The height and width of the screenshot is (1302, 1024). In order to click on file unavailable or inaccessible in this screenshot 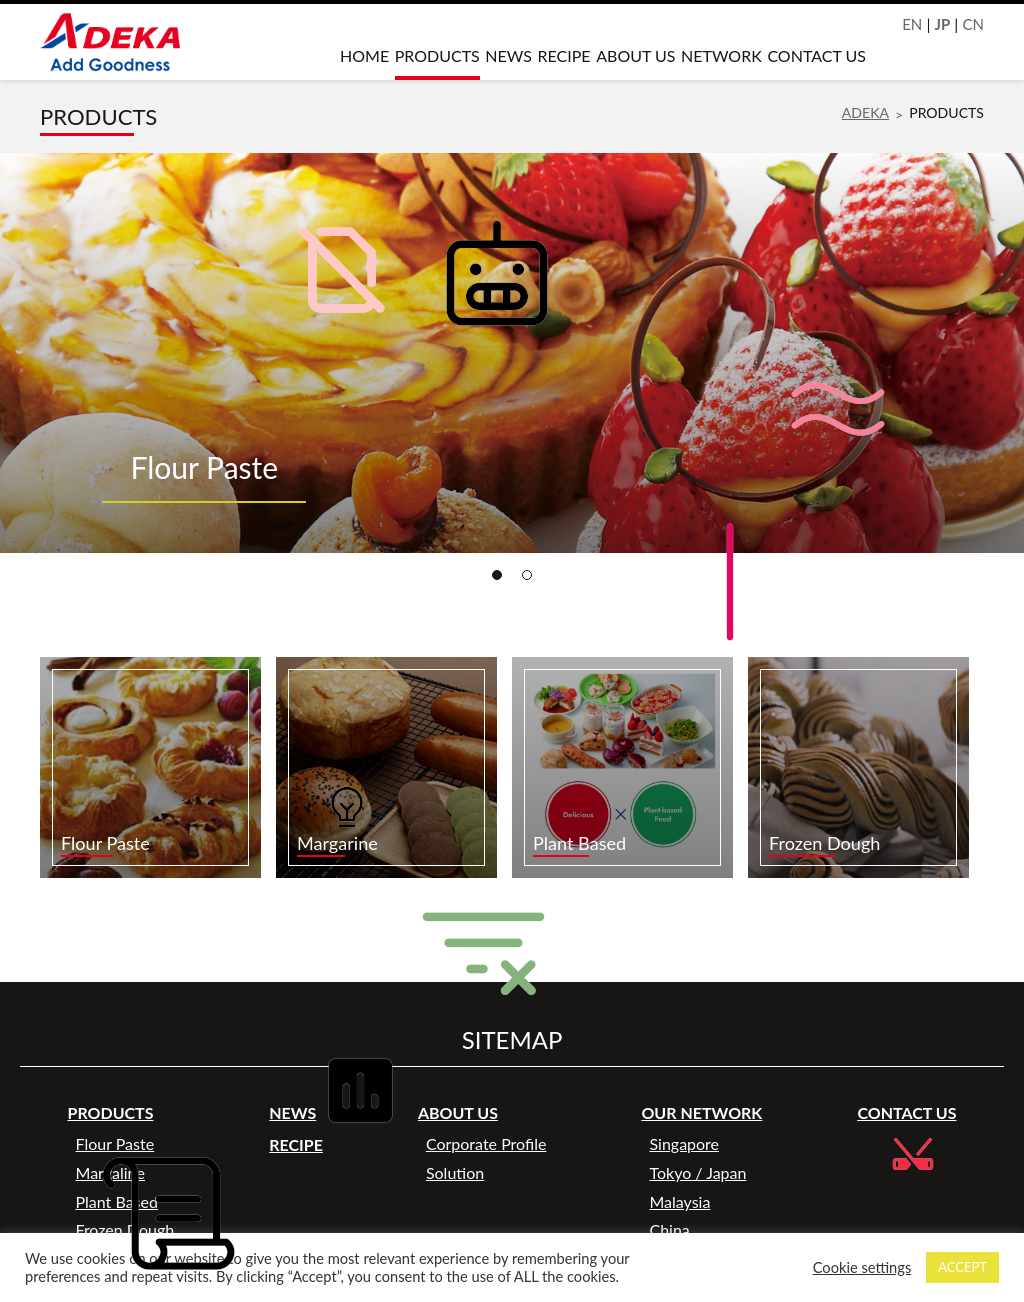, I will do `click(342, 270)`.